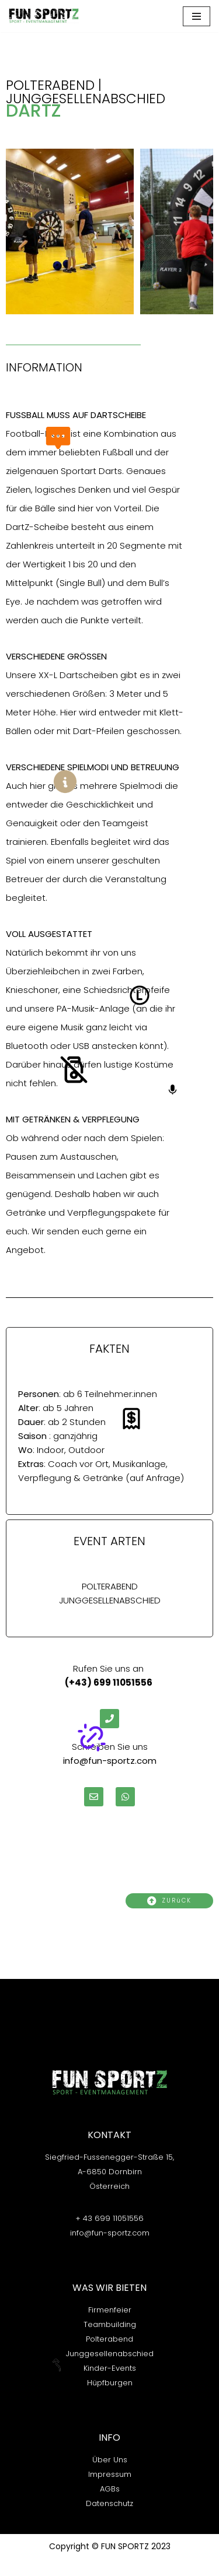 This screenshot has width=219, height=2576. I want to click on indicates a "large" size option, so click(140, 995).